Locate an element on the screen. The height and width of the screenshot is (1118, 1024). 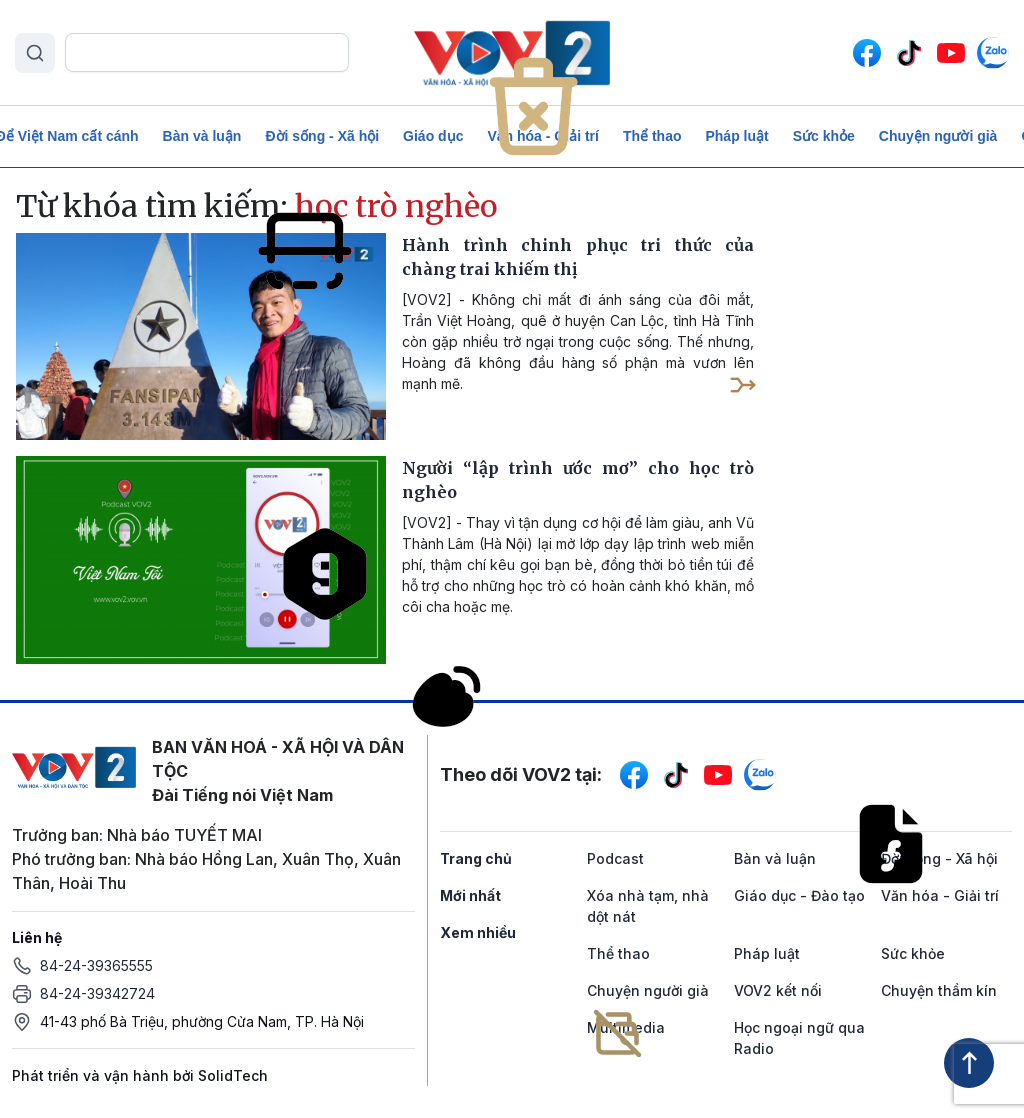
wallet feature unavailable or disabled is located at coordinates (617, 1033).